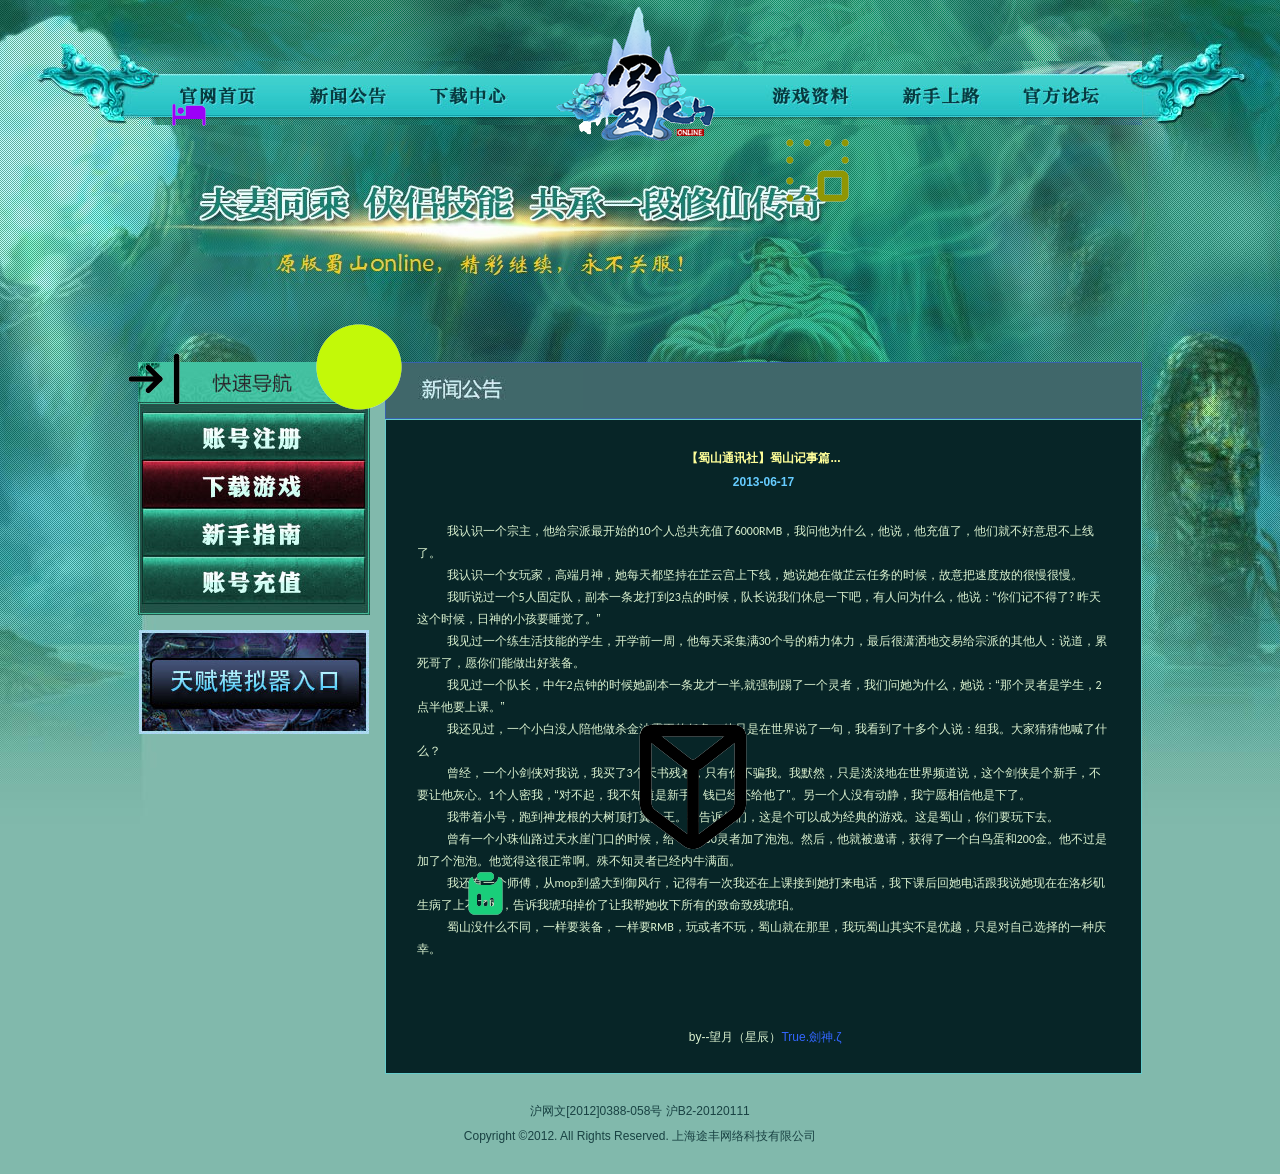  What do you see at coordinates (693, 784) in the screenshot?
I see `access light refraction or color spectrum tools` at bounding box center [693, 784].